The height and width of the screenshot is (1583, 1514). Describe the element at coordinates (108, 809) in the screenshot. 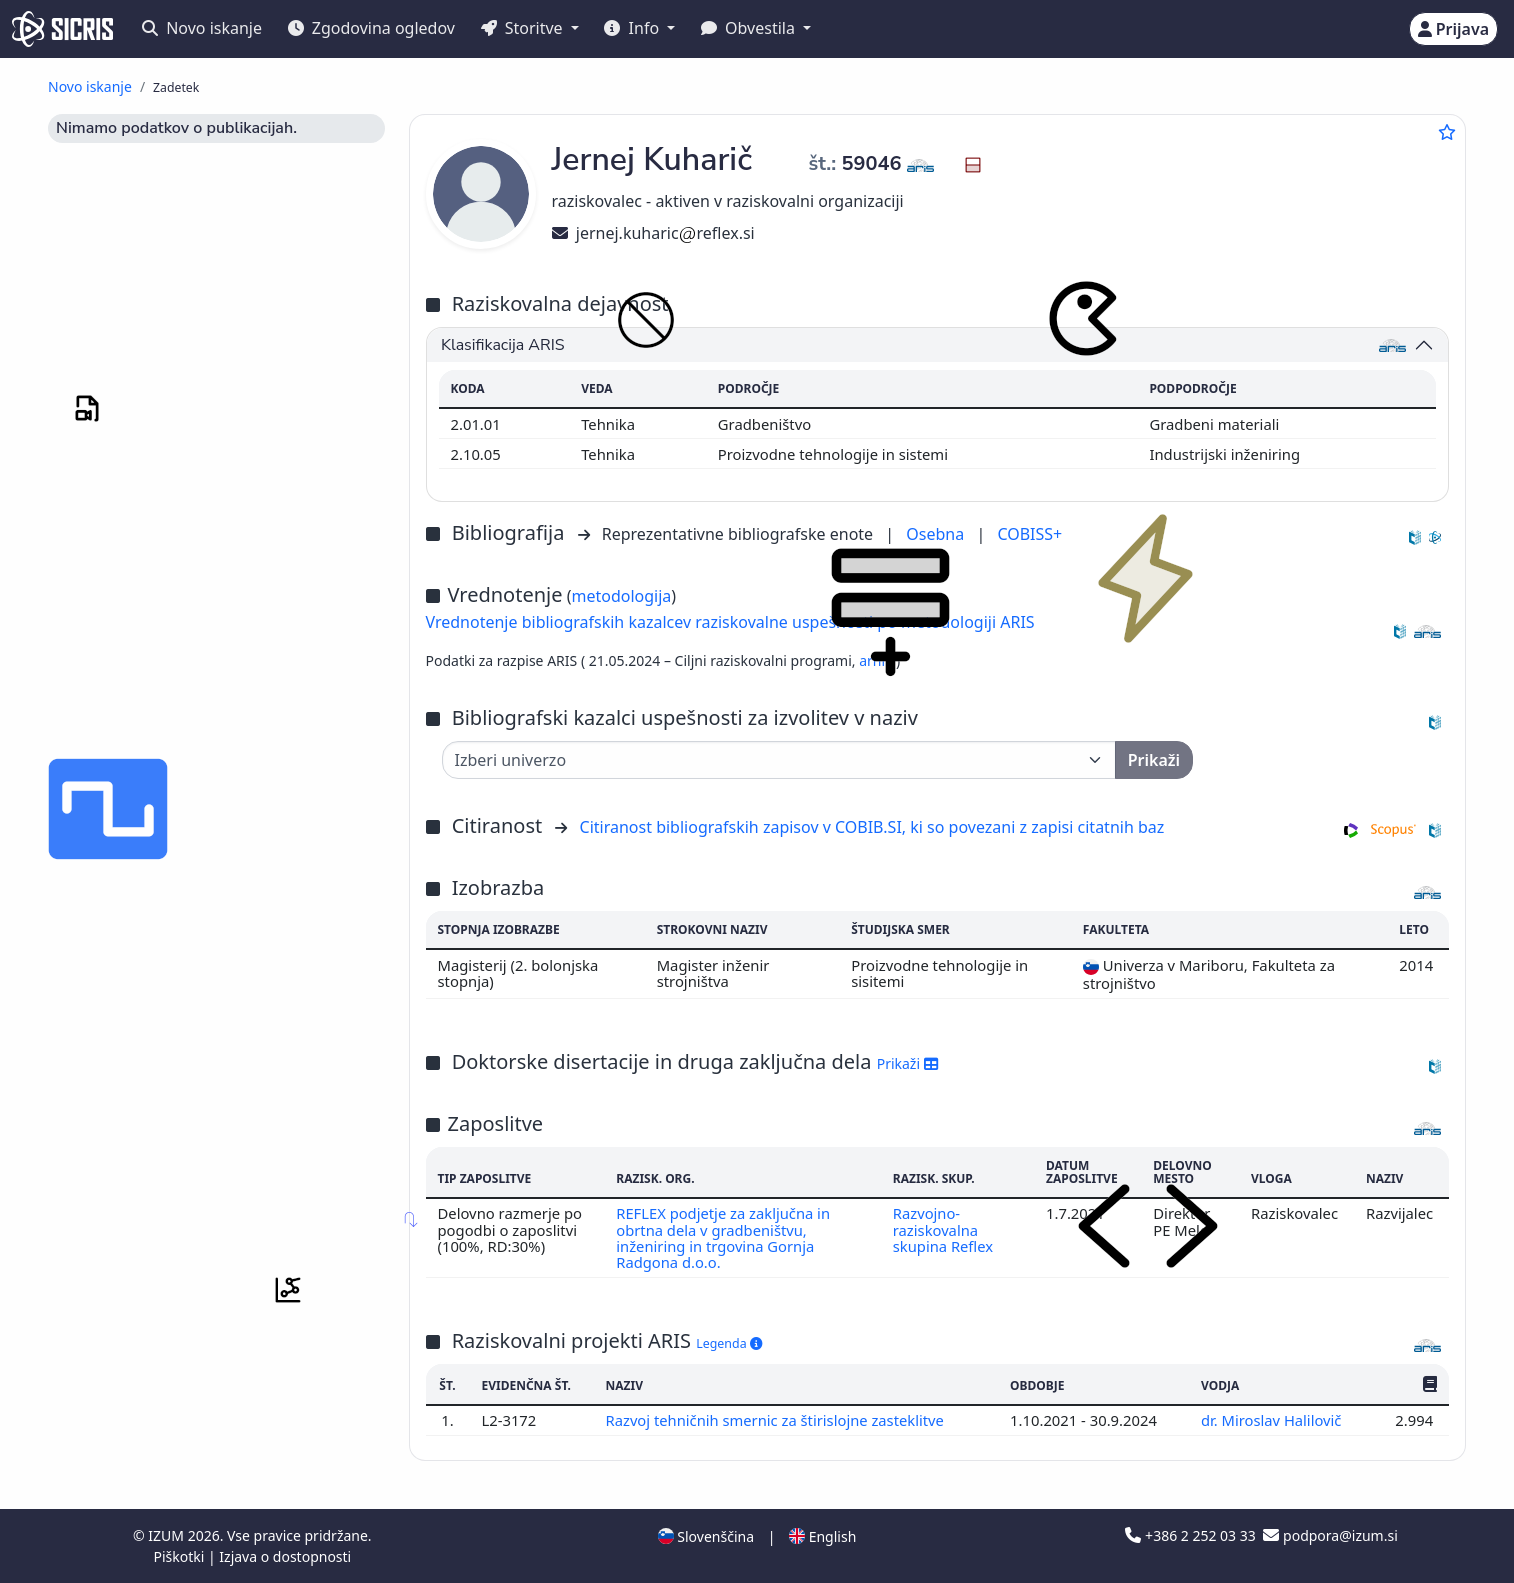

I see `toggle square wave audio signal` at that location.